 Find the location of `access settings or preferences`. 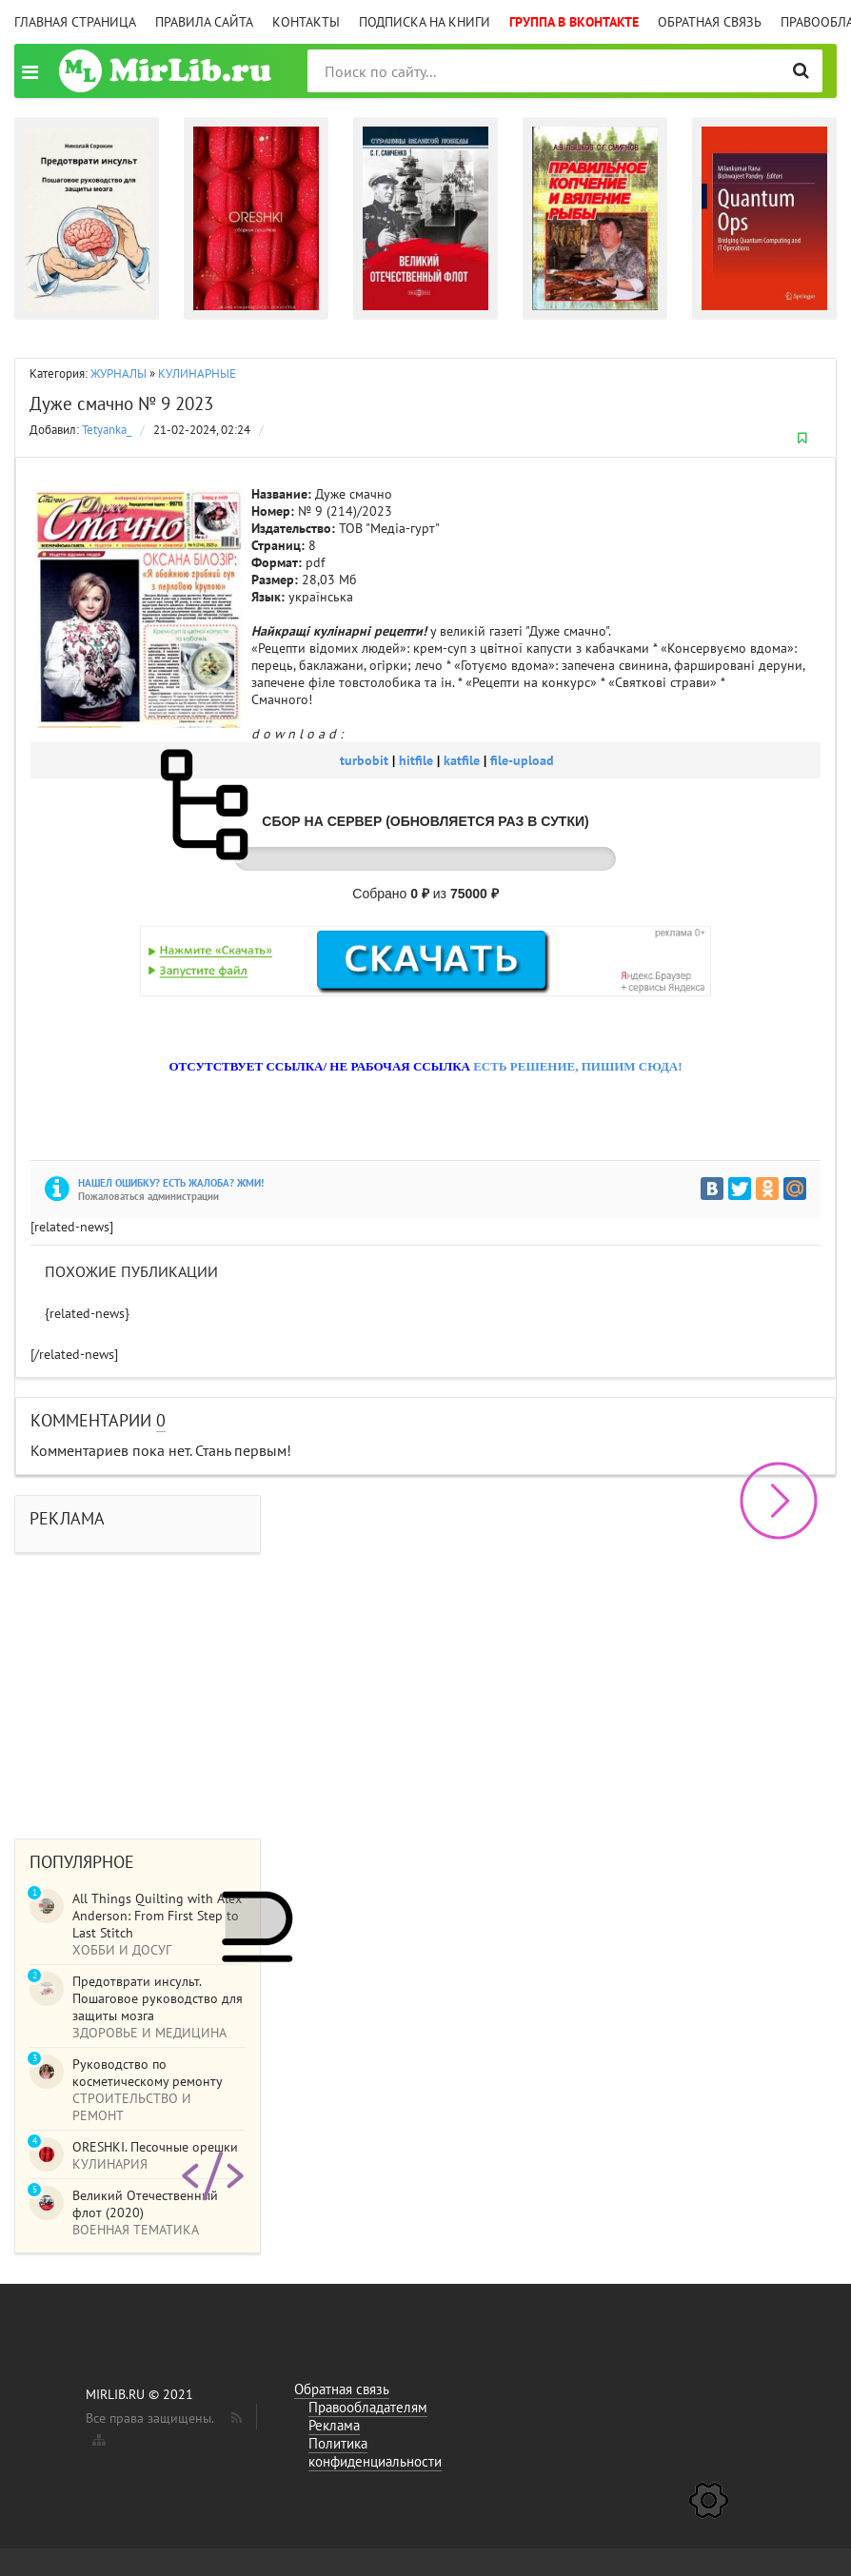

access settings or preferences is located at coordinates (708, 2500).